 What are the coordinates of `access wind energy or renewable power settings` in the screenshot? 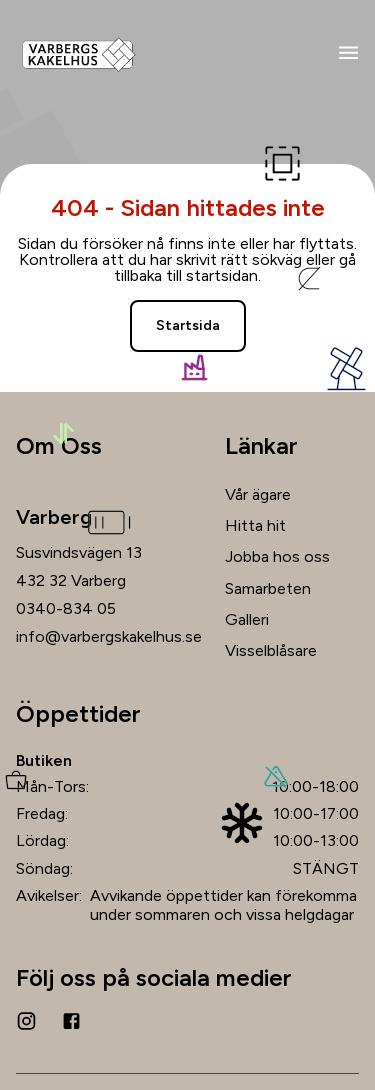 It's located at (346, 369).